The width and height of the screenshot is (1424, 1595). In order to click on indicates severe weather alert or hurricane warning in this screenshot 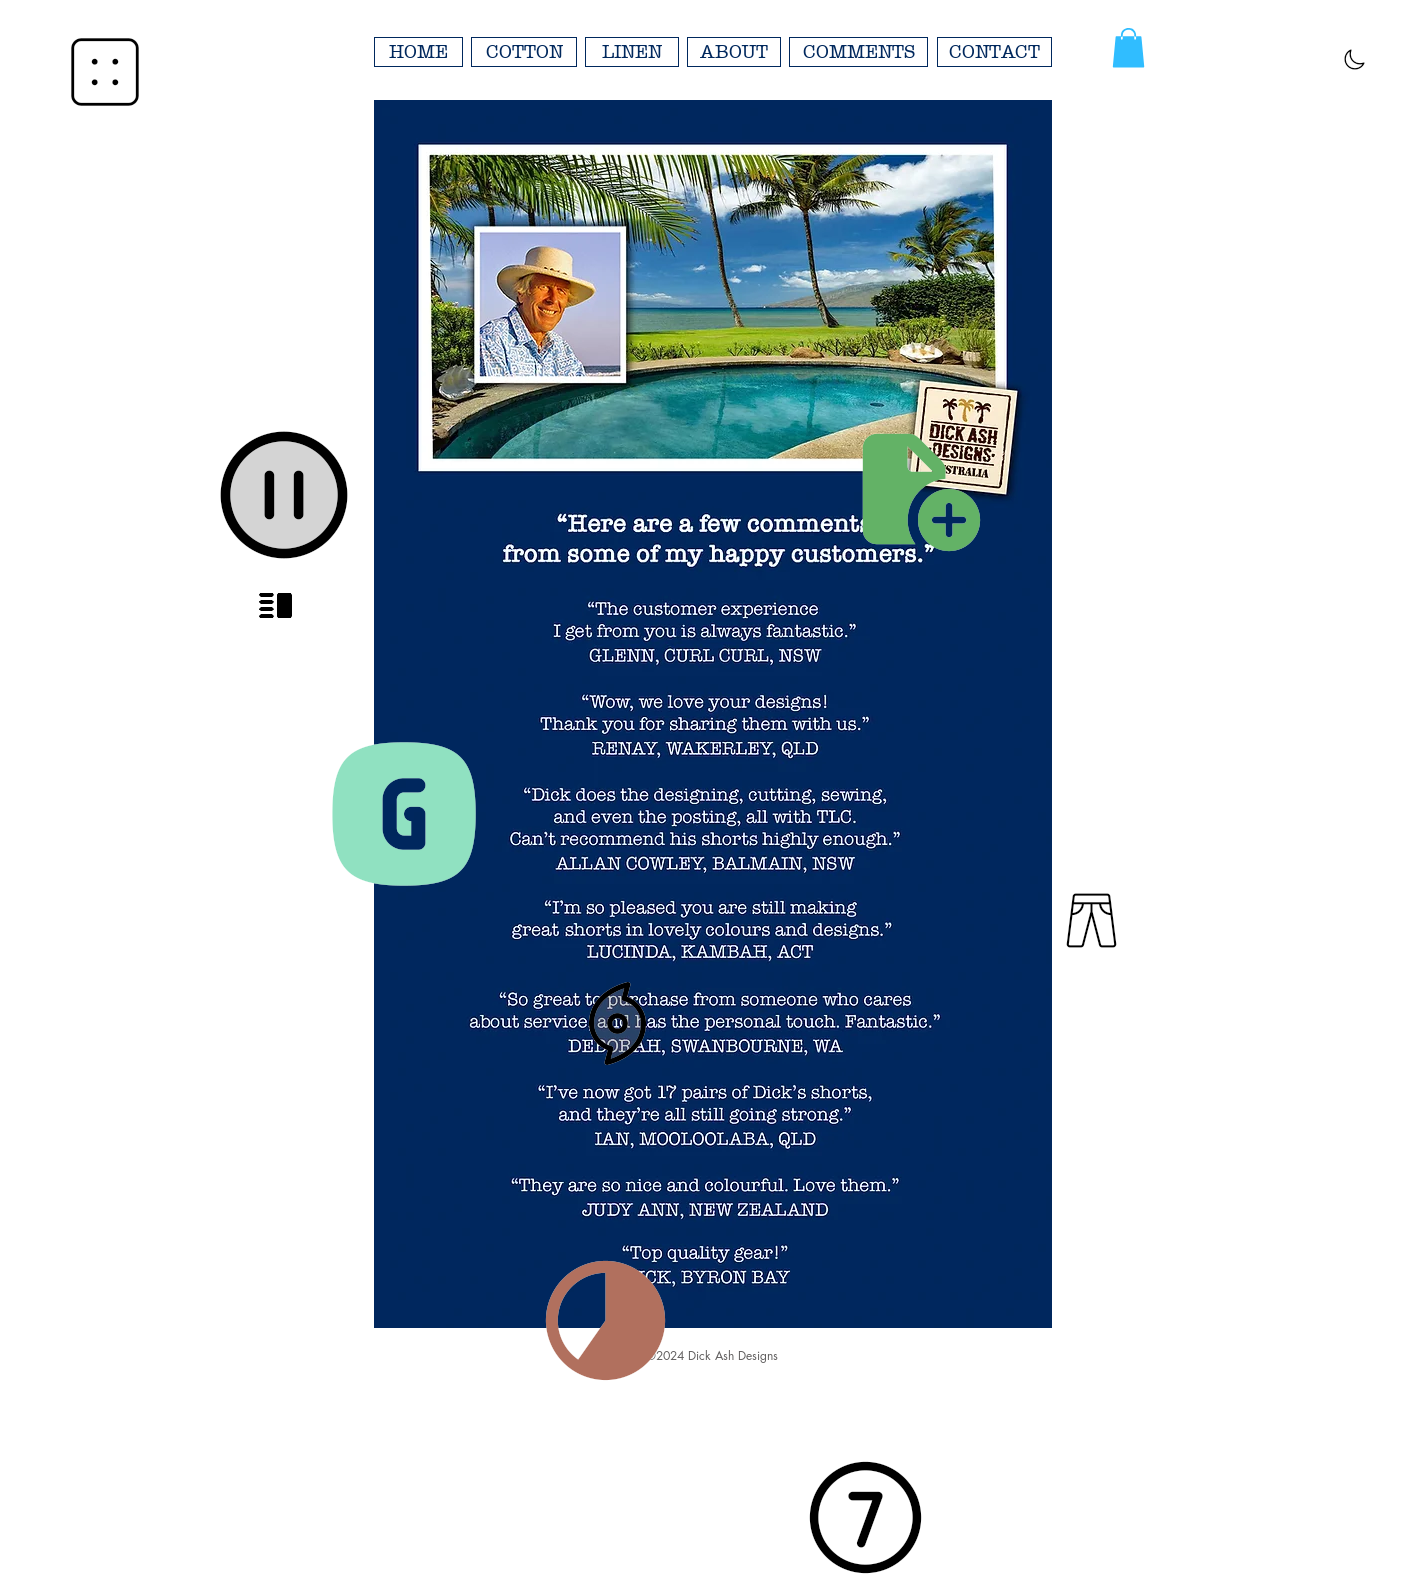, I will do `click(617, 1023)`.